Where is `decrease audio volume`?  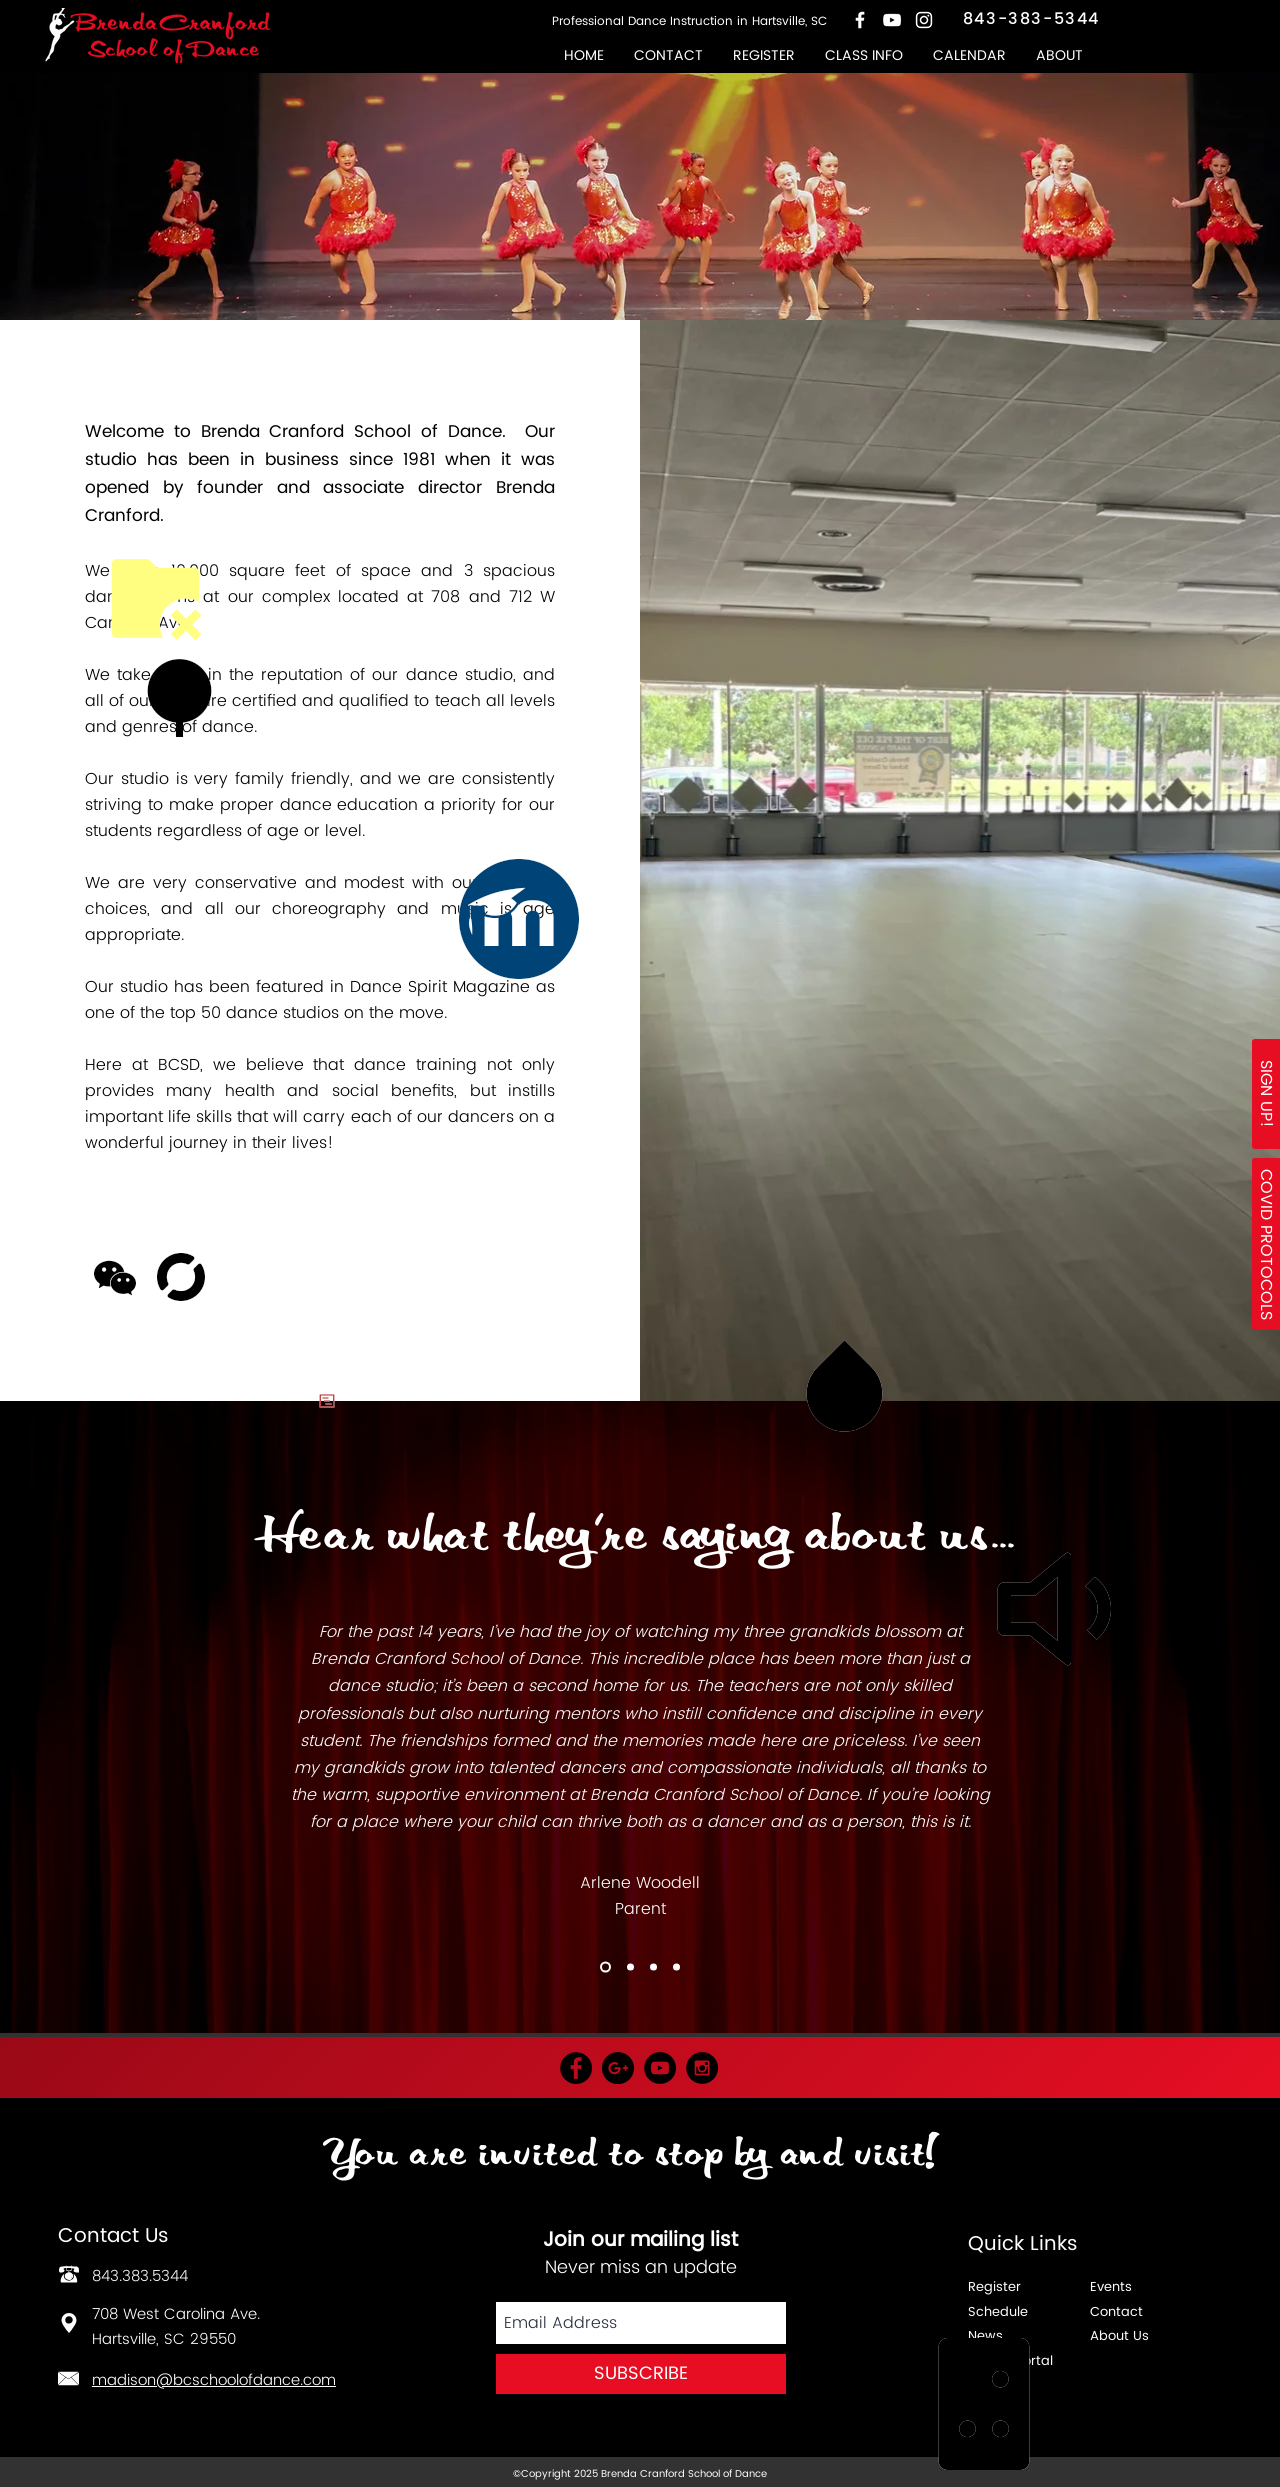
decrease audio volume is located at coordinates (1051, 1609).